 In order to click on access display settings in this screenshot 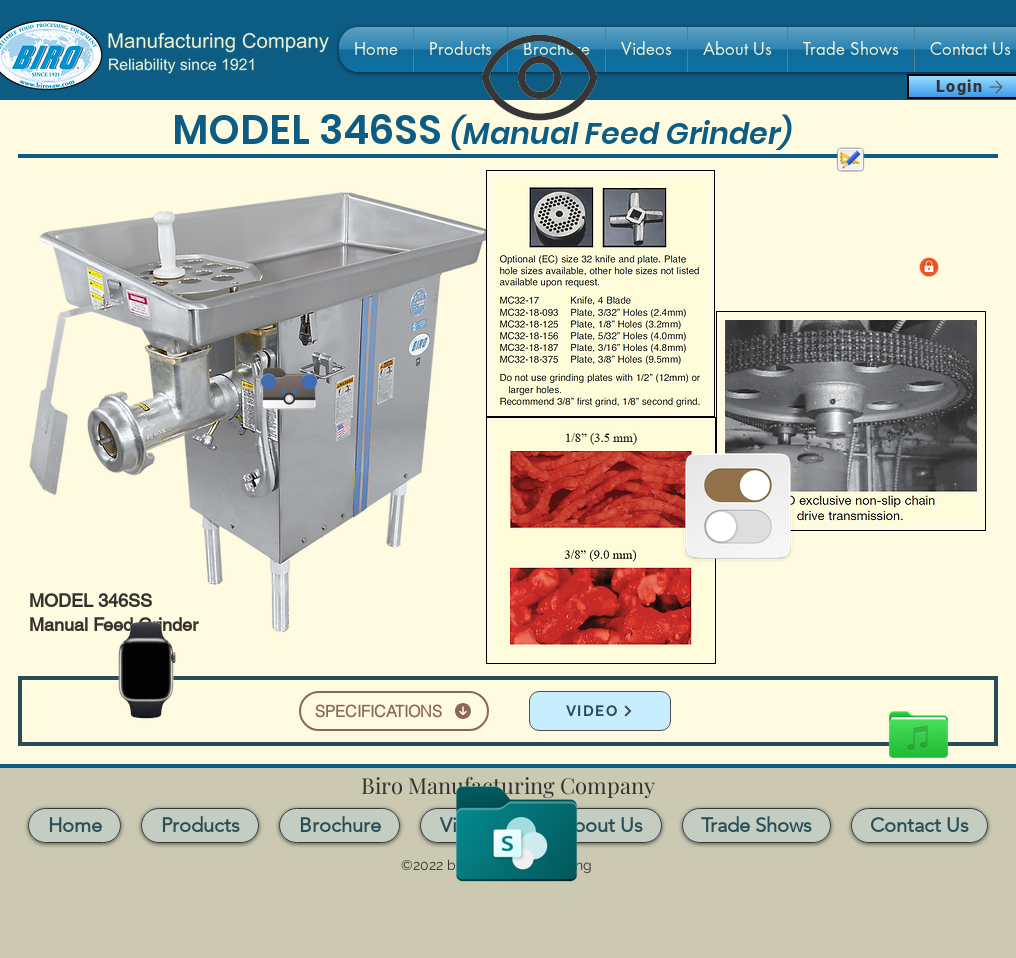, I will do `click(539, 77)`.